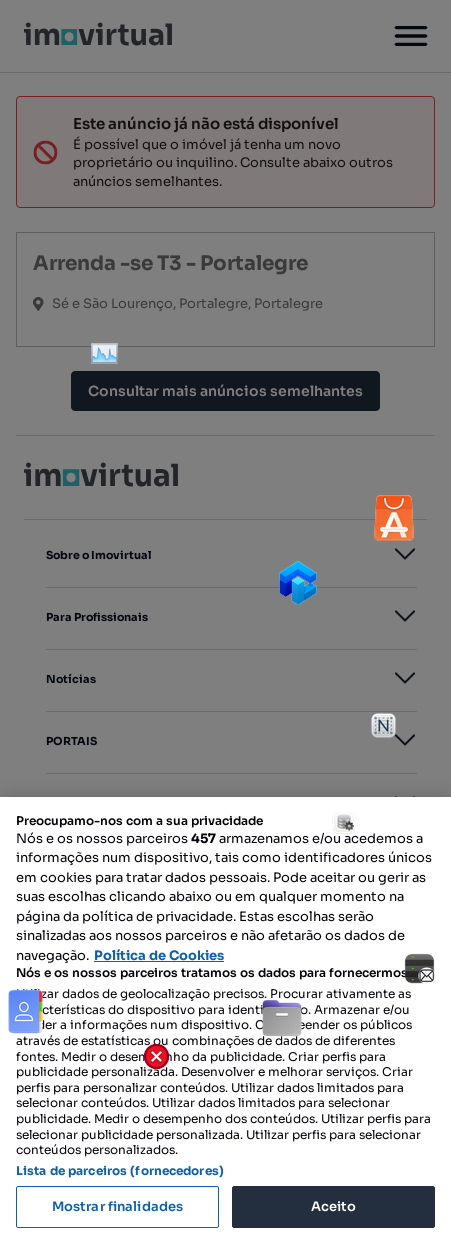 The image size is (451, 1244). I want to click on open the file manager application, so click(282, 1018).